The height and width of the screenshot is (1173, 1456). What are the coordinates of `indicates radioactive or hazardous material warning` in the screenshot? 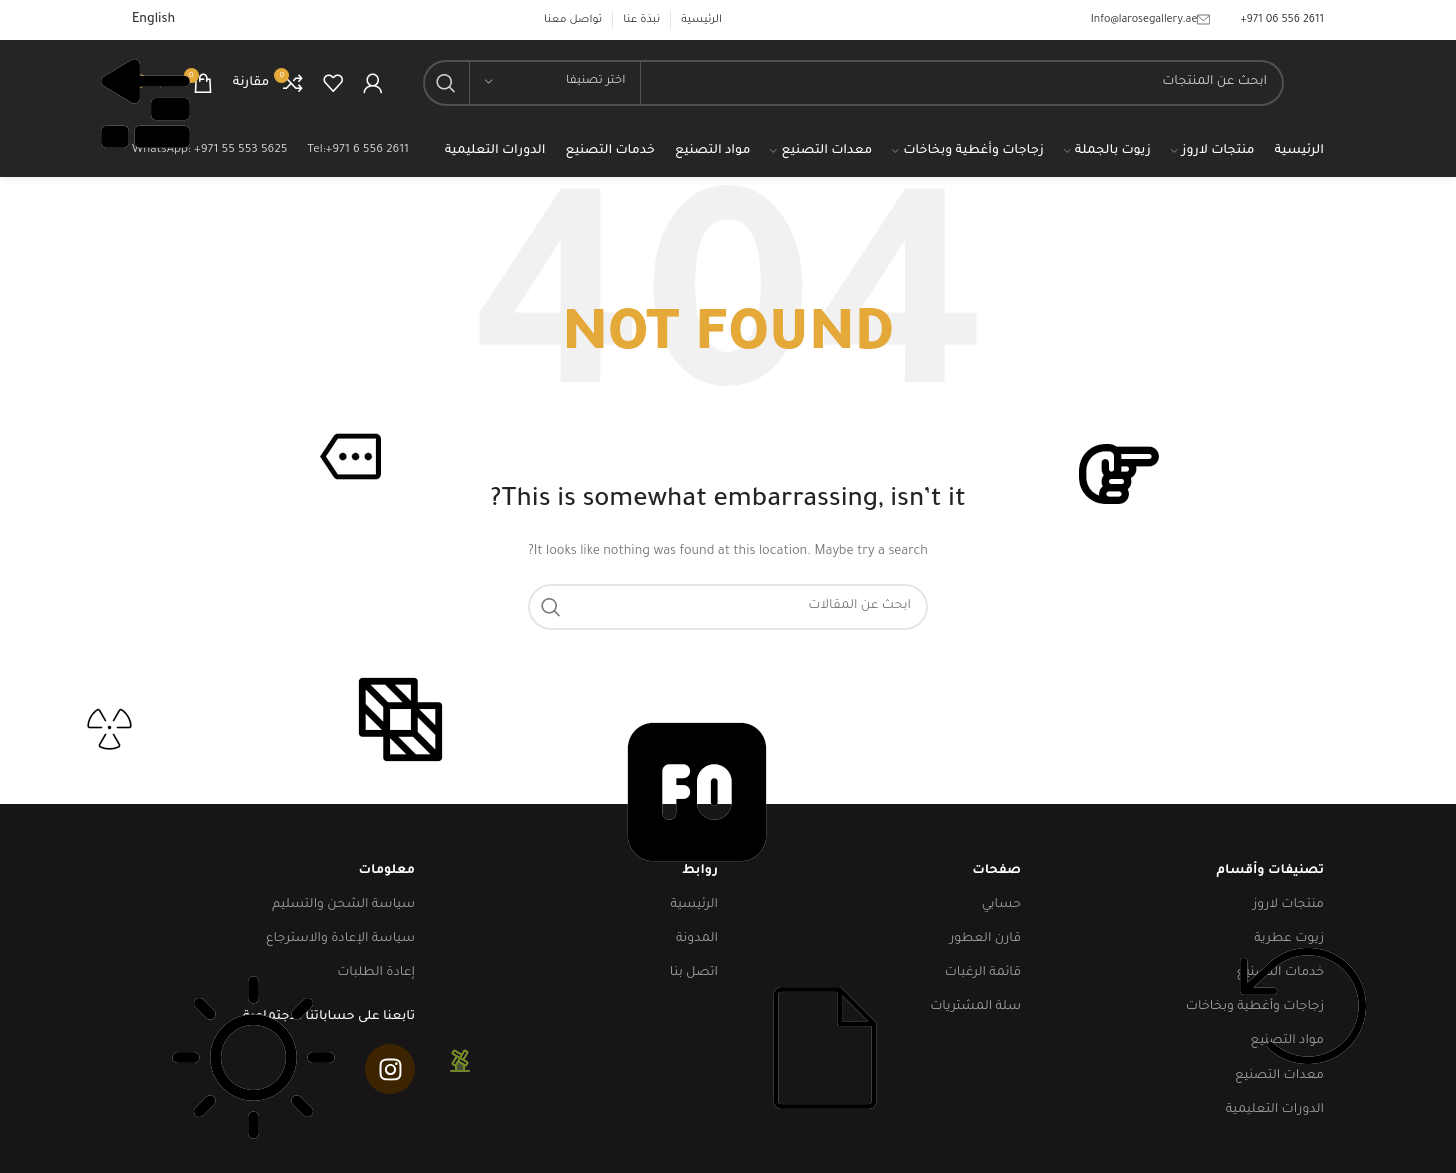 It's located at (109, 727).